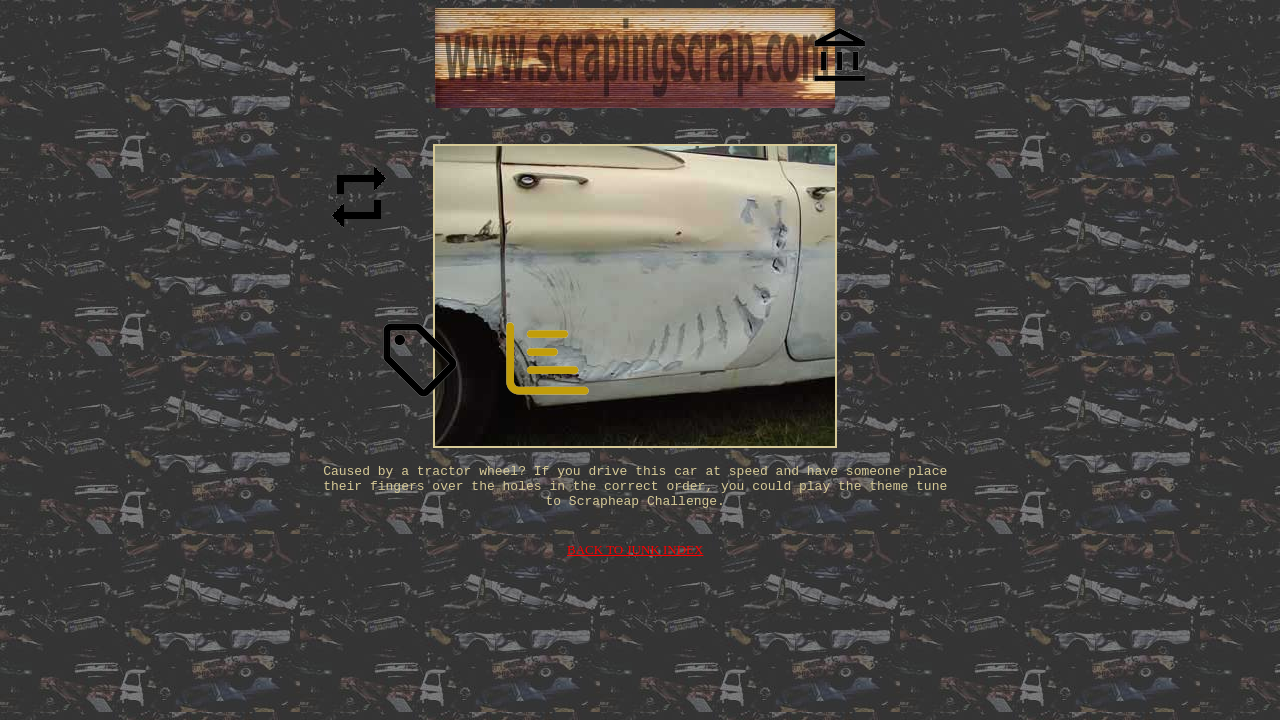 The height and width of the screenshot is (720, 1280). What do you see at coordinates (841, 57) in the screenshot?
I see `access banking or financial services` at bounding box center [841, 57].